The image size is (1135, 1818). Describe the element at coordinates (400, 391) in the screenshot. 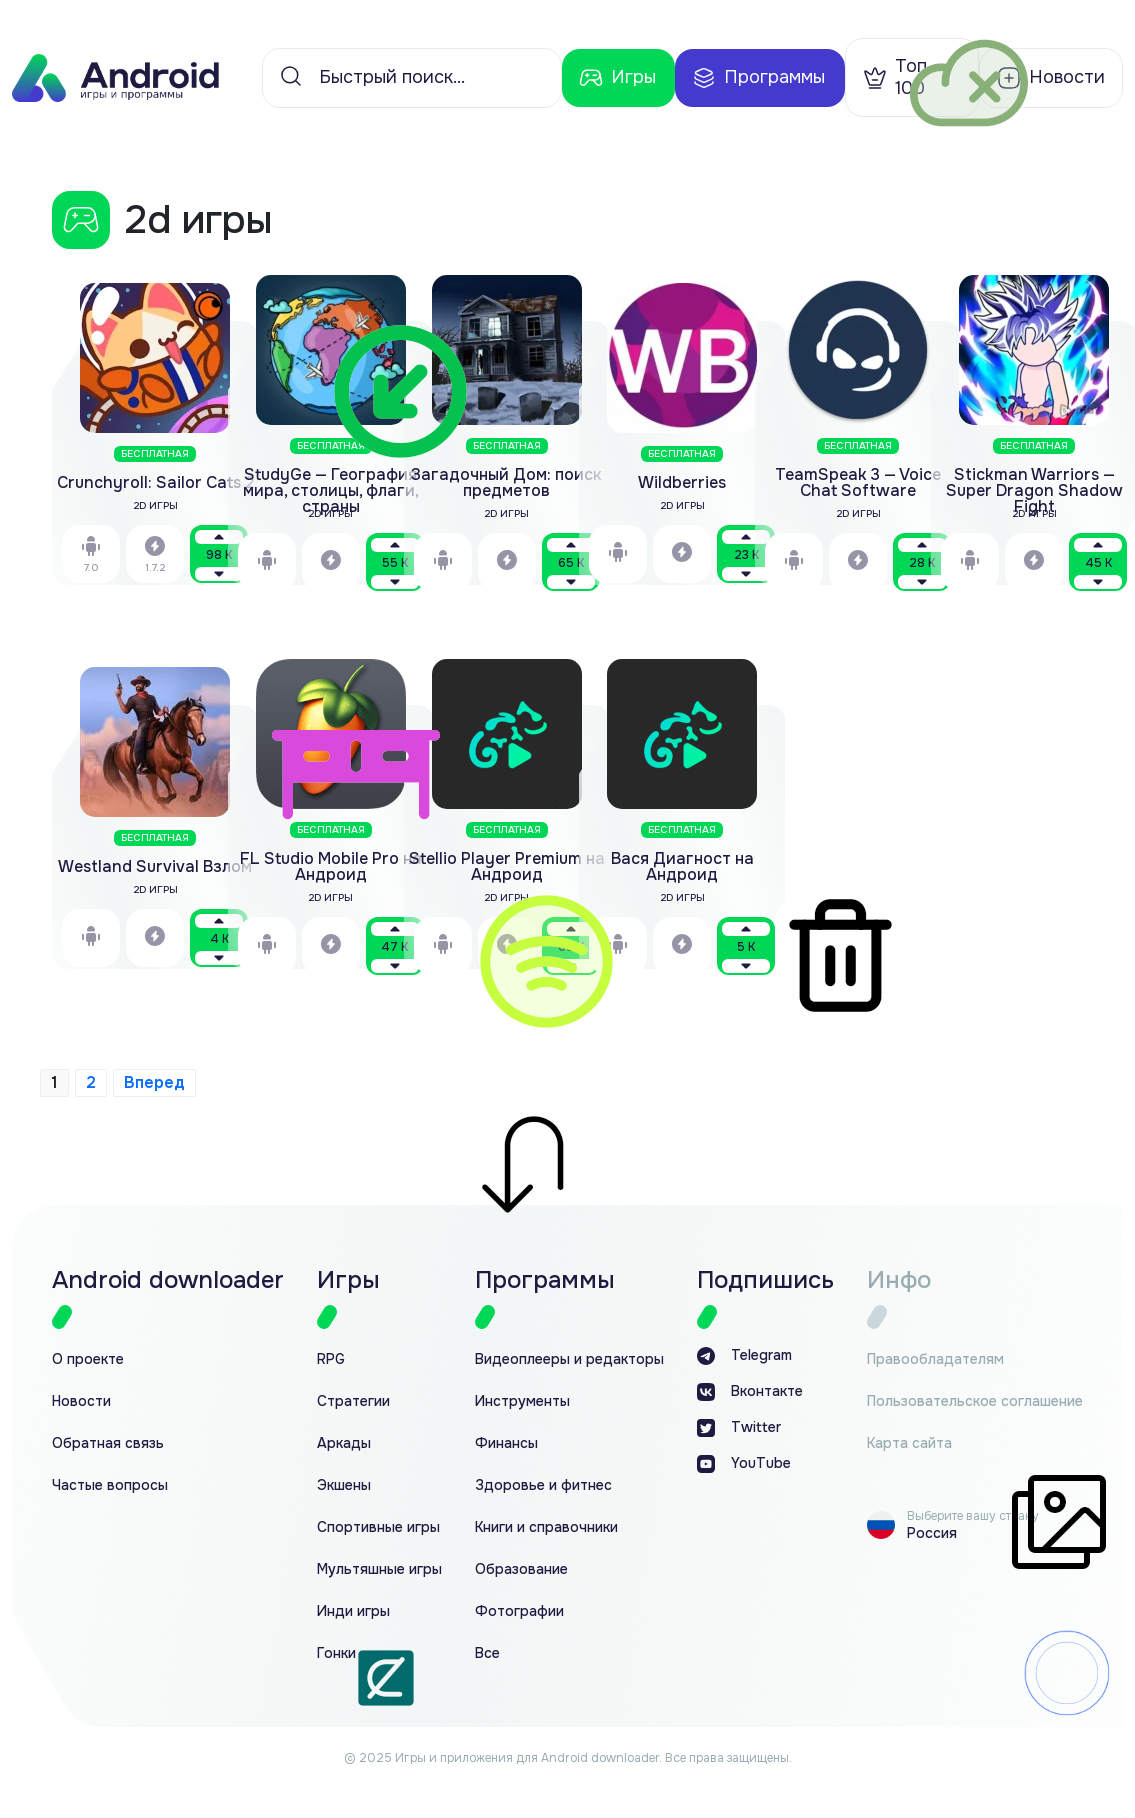

I see `navigate to previous or lower-left content` at that location.